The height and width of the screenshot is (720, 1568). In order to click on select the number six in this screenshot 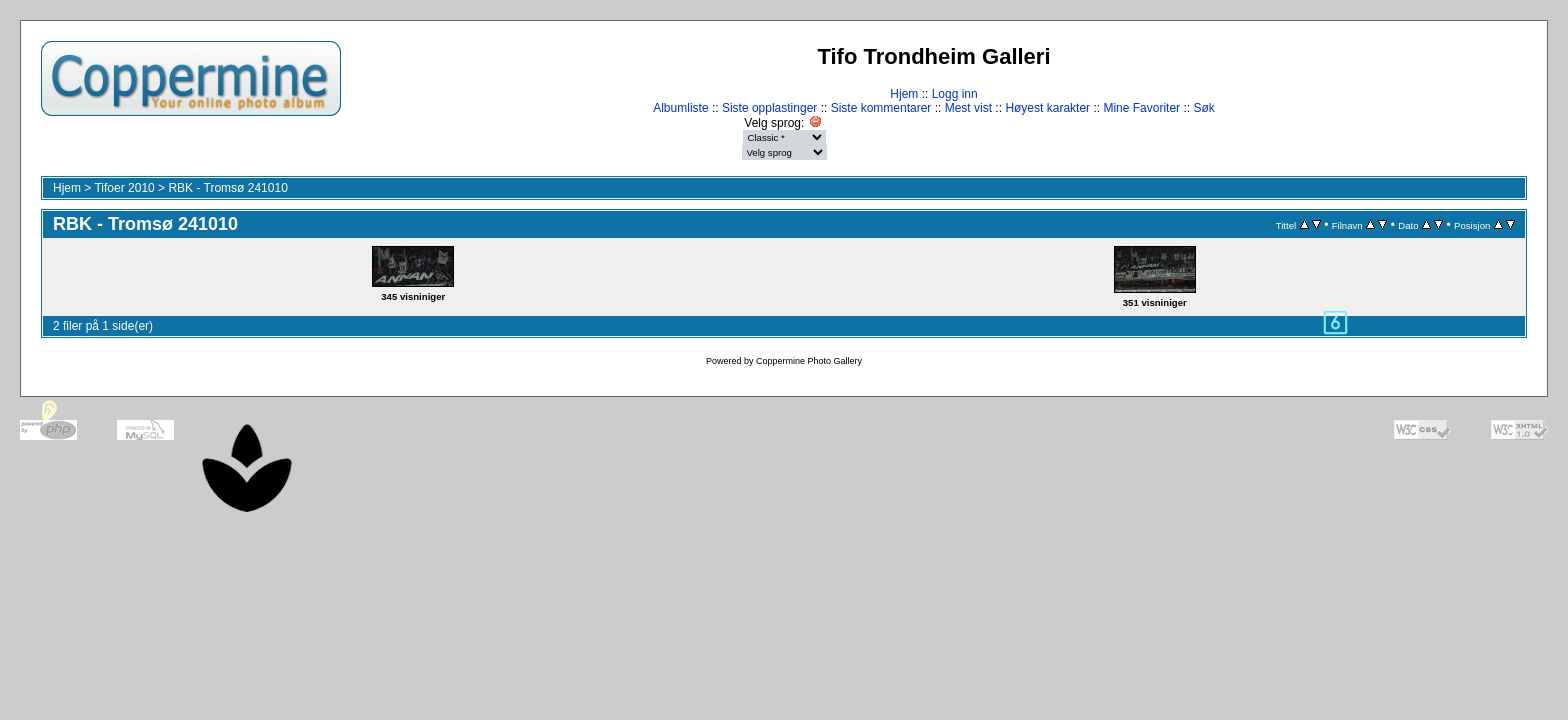, I will do `click(1335, 322)`.